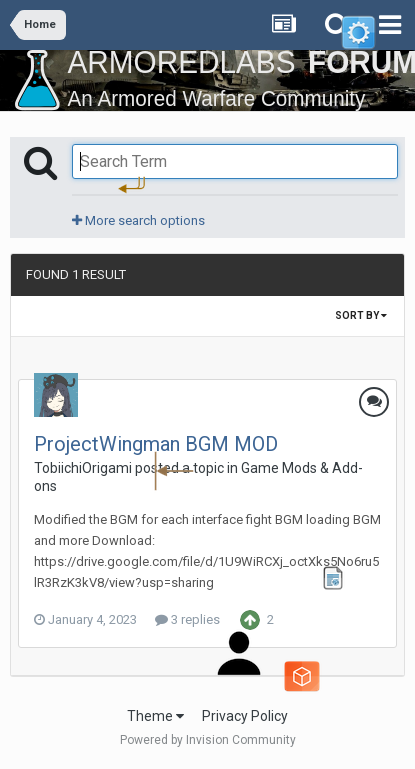 The width and height of the screenshot is (415, 769). Describe the element at coordinates (333, 578) in the screenshot. I see `a libreoffice web document file type` at that location.